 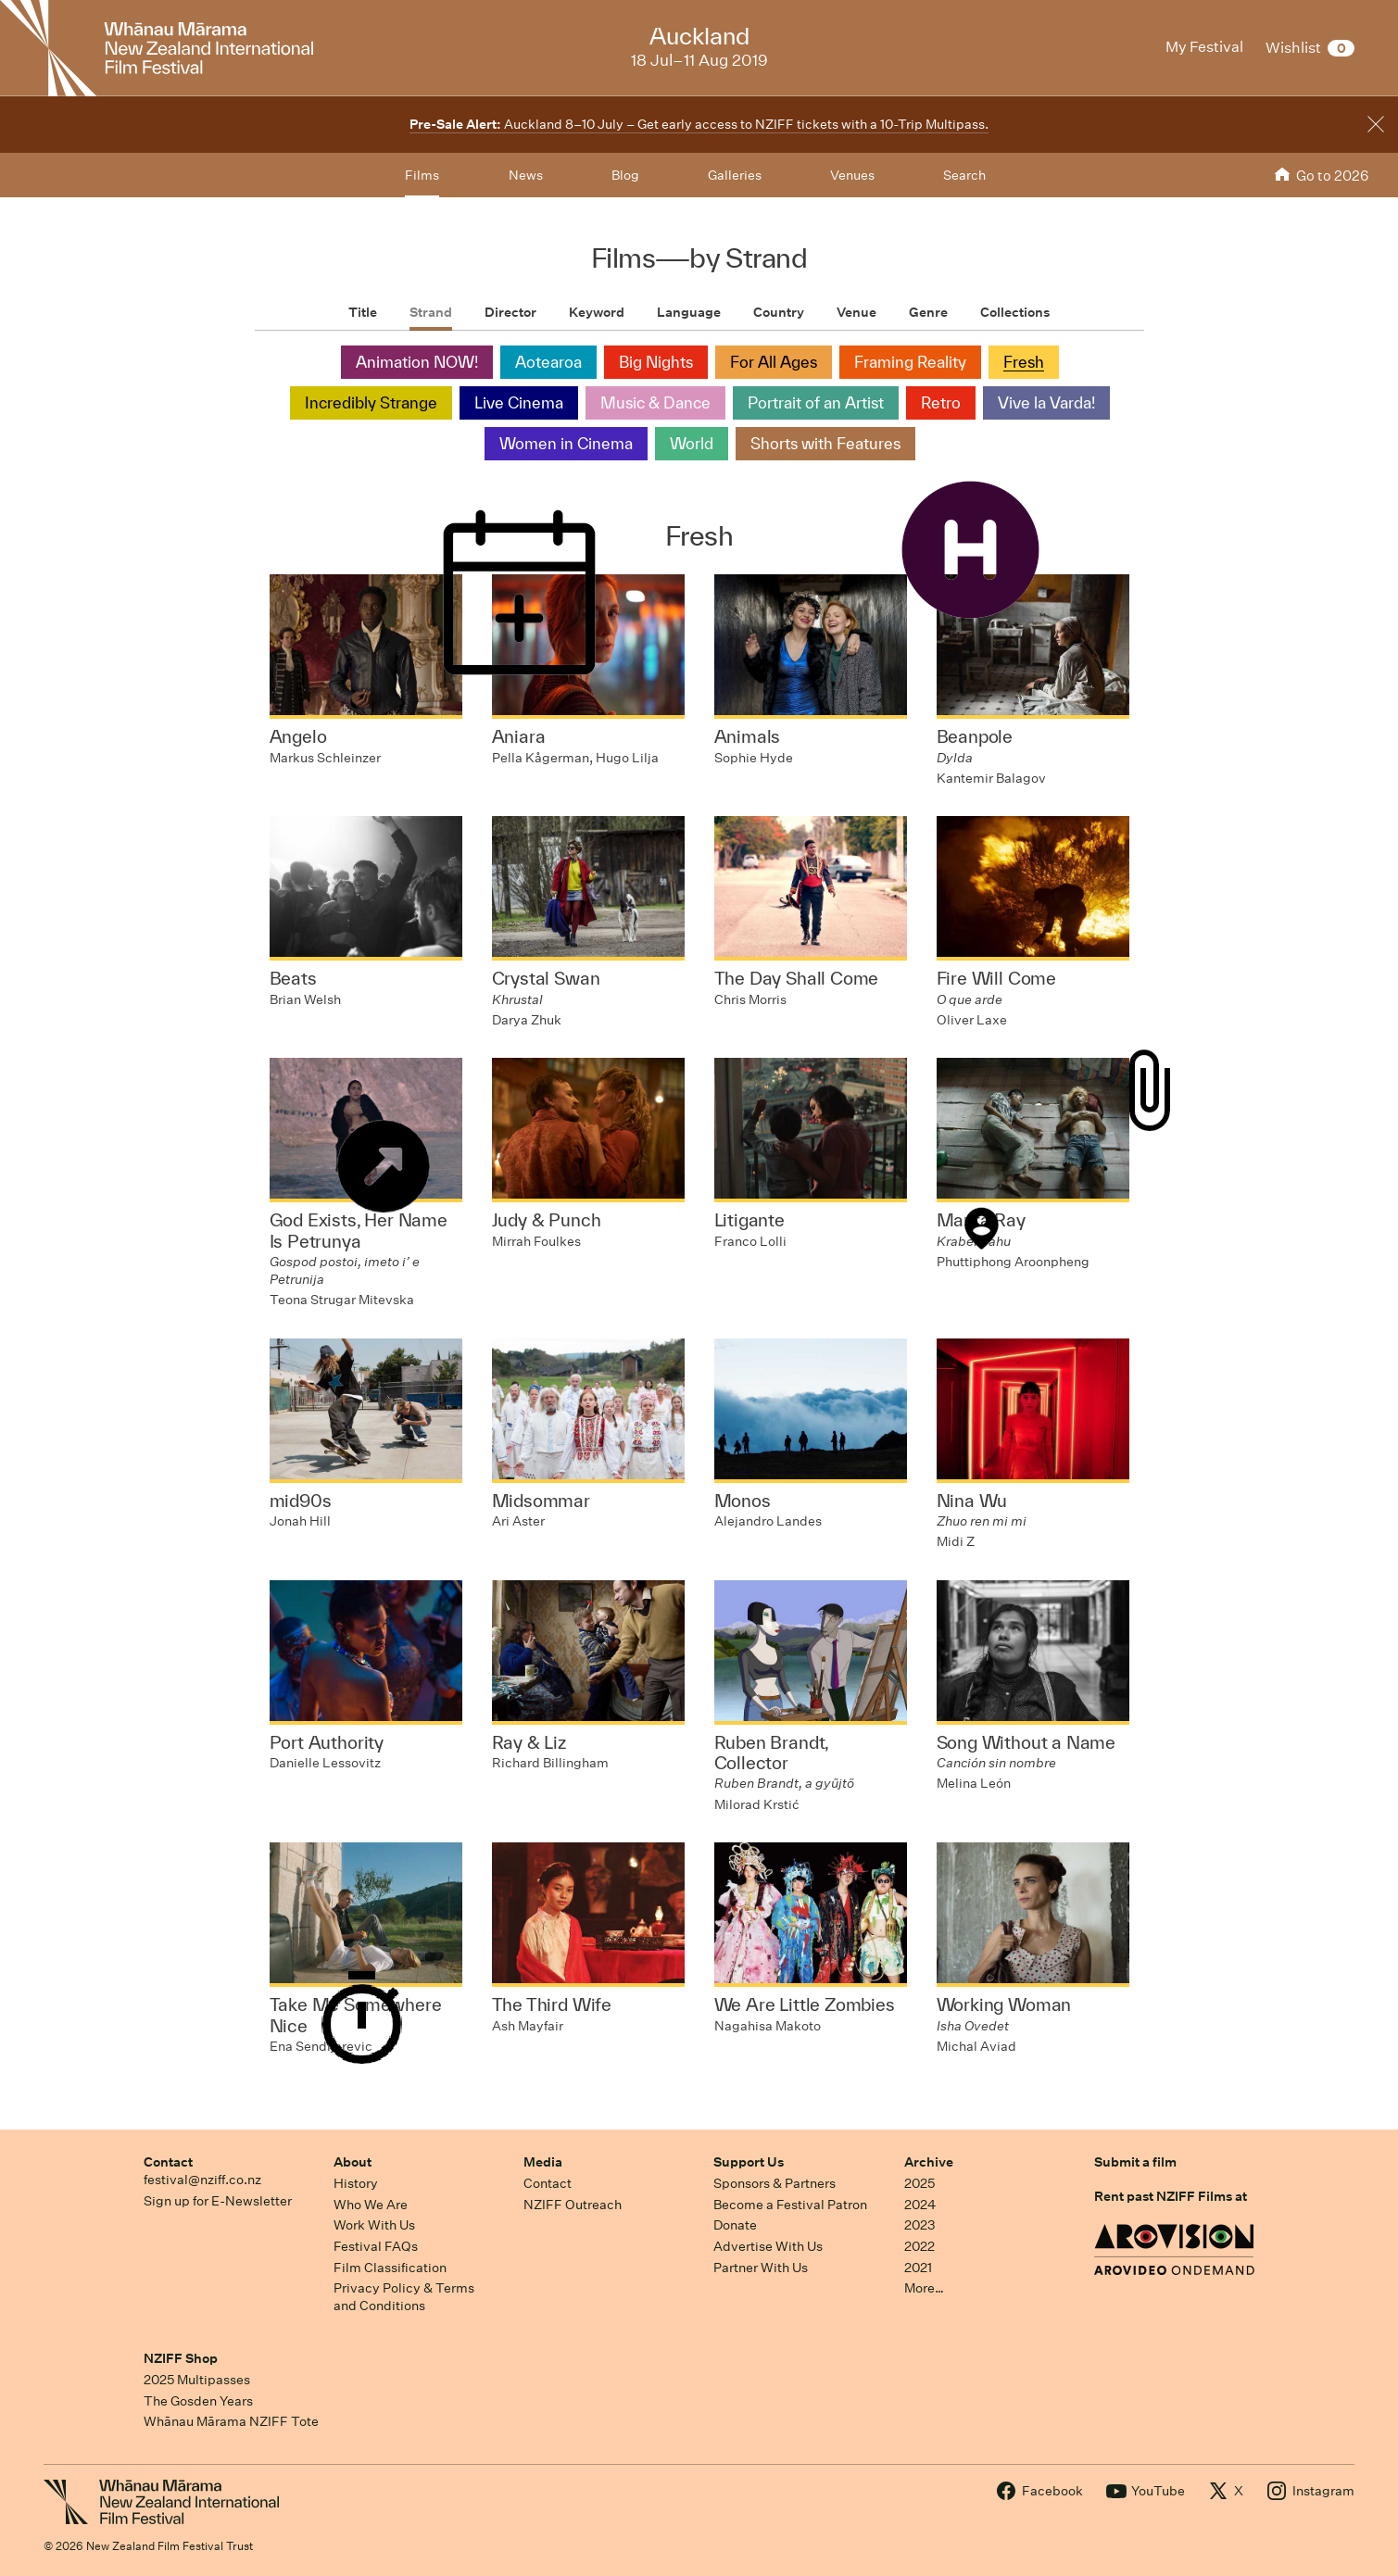 I want to click on indicates a hospital or medical facility nearby, so click(x=970, y=549).